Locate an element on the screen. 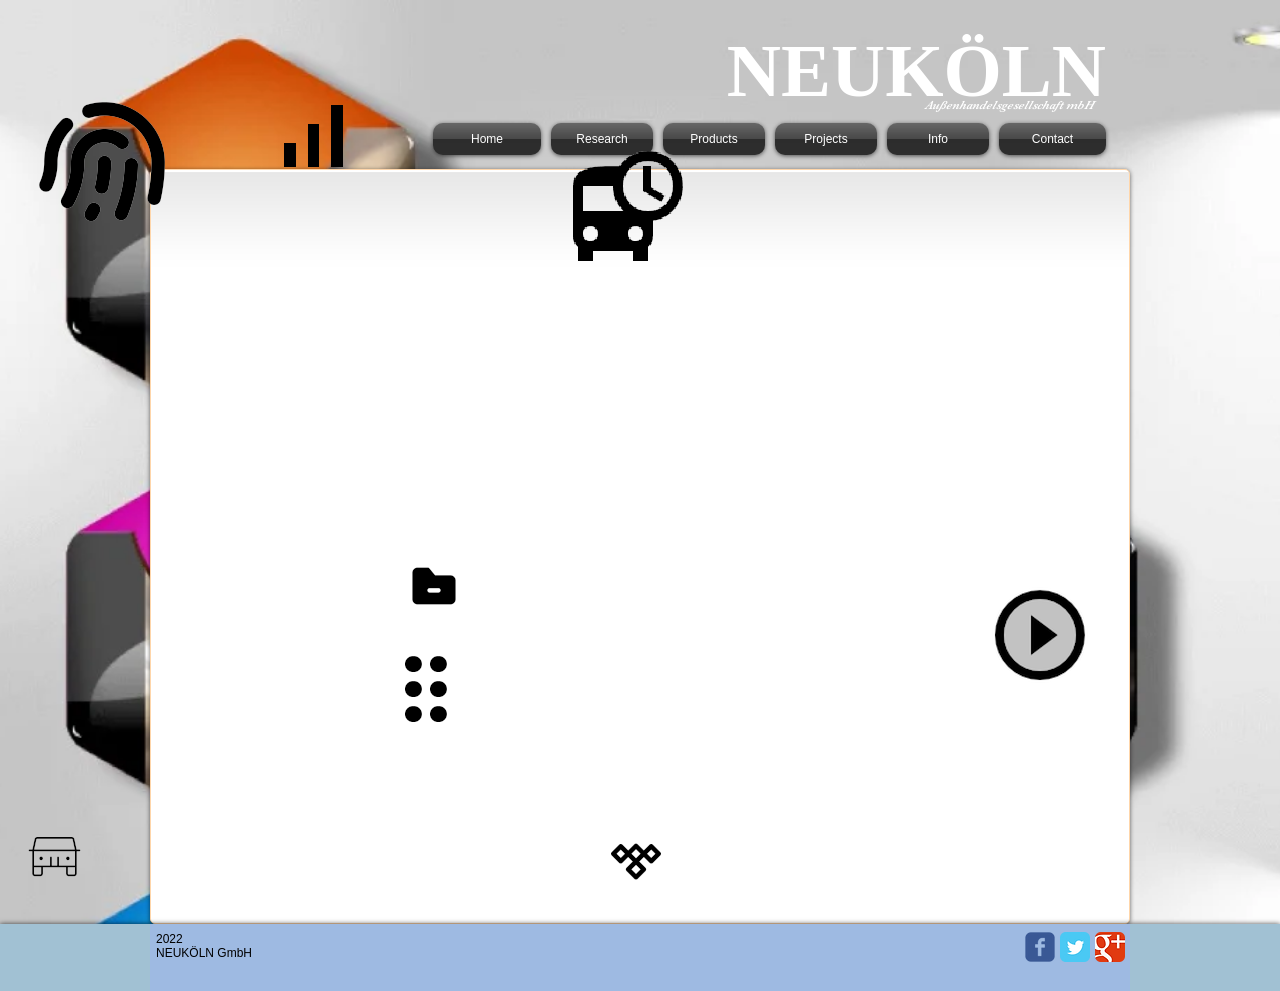  select off-road or adventure vehicle type is located at coordinates (54, 857).